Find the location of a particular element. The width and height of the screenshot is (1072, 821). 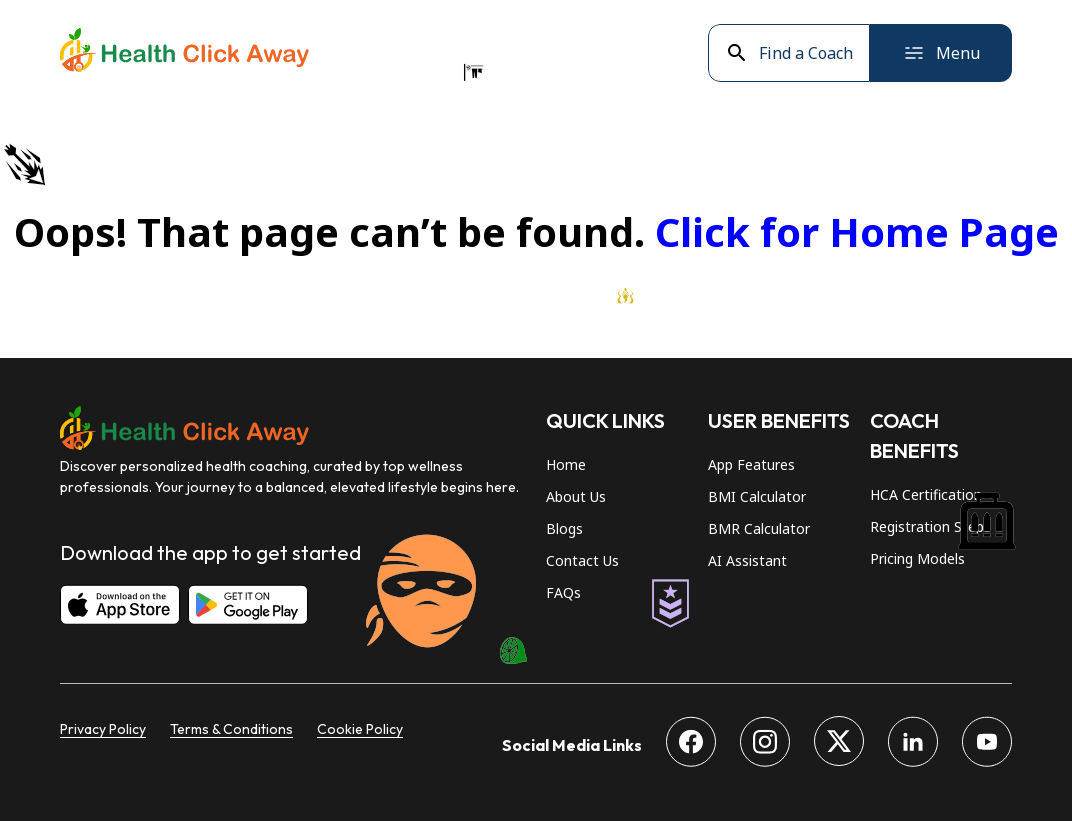

indicates rank 3 or sergeant-level status is located at coordinates (670, 603).